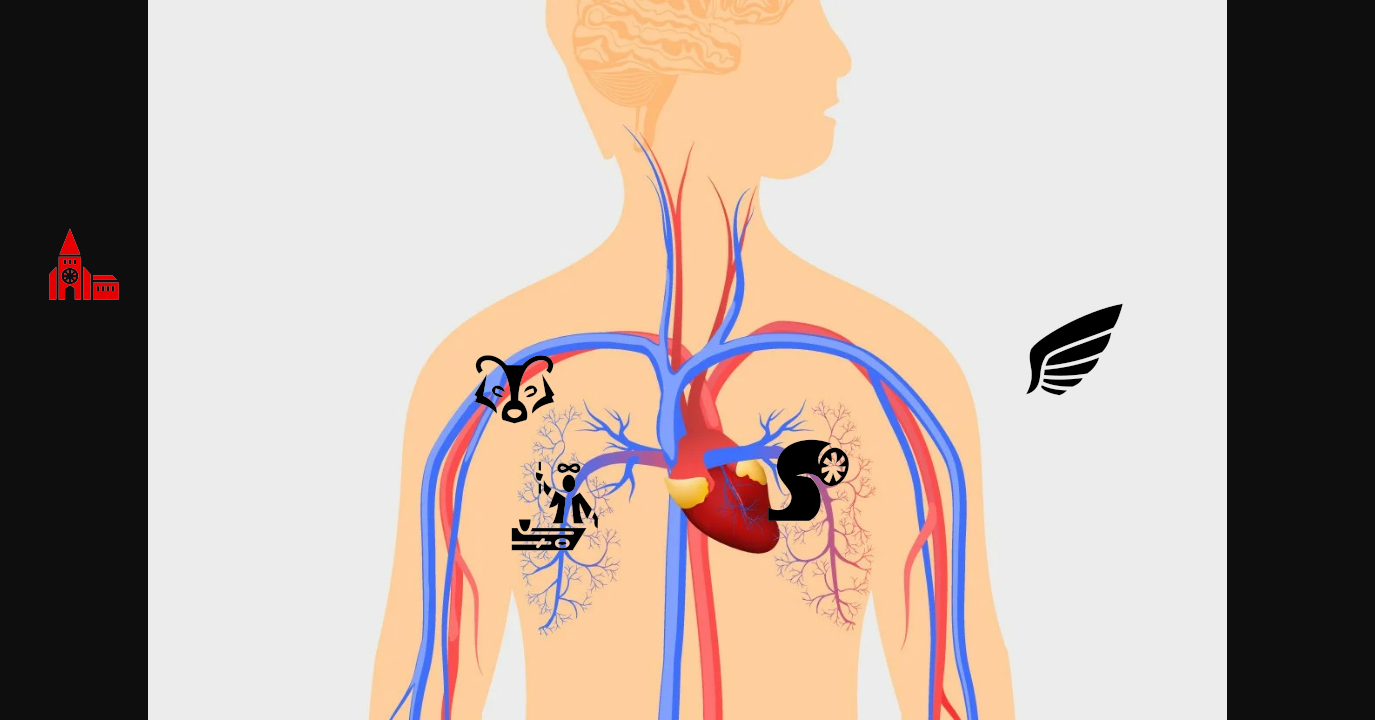  What do you see at coordinates (808, 480) in the screenshot?
I see `parasitic worm enemy or creature in a game` at bounding box center [808, 480].